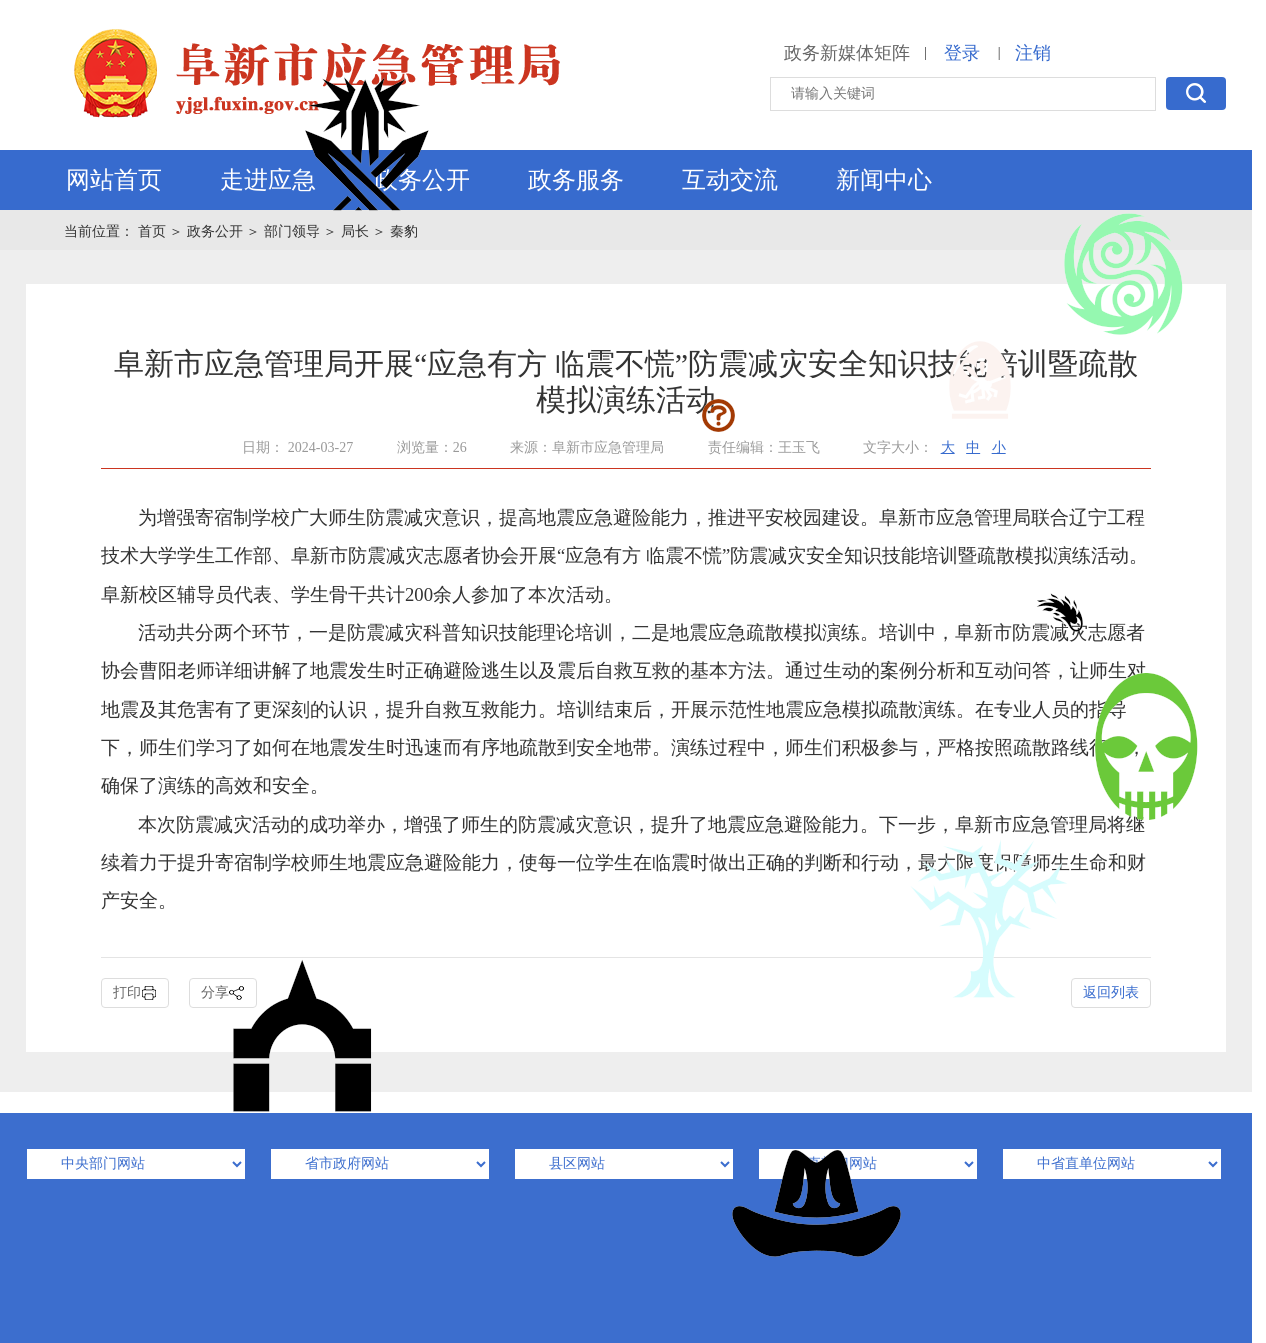  Describe the element at coordinates (816, 1203) in the screenshot. I see `select cowboy or western theme` at that location.